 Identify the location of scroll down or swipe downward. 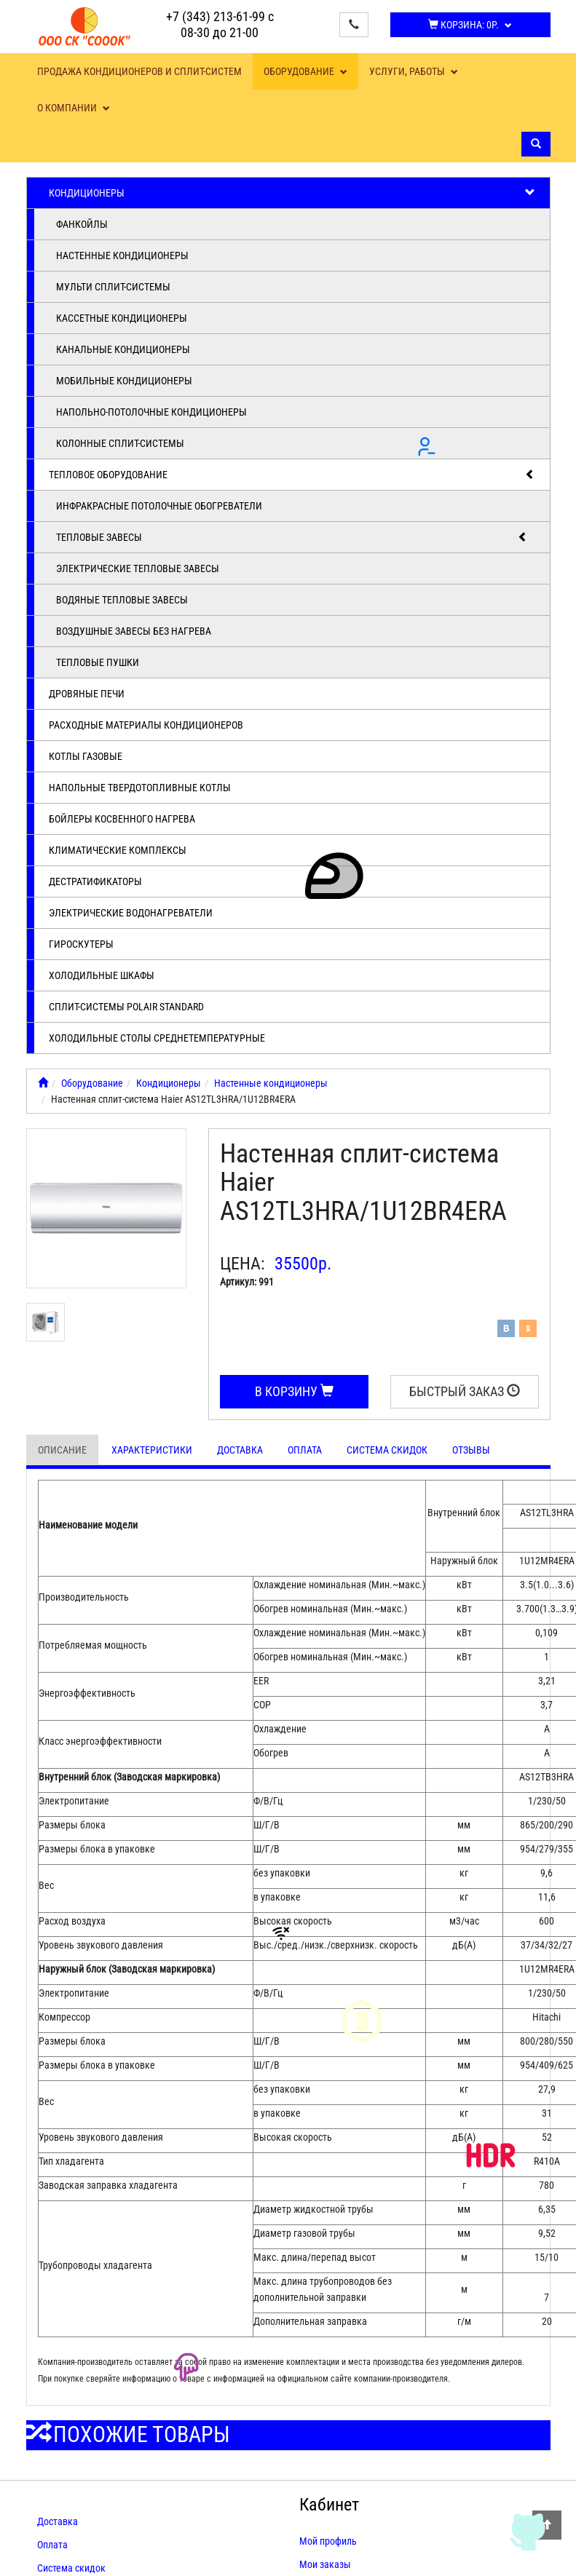
(186, 2366).